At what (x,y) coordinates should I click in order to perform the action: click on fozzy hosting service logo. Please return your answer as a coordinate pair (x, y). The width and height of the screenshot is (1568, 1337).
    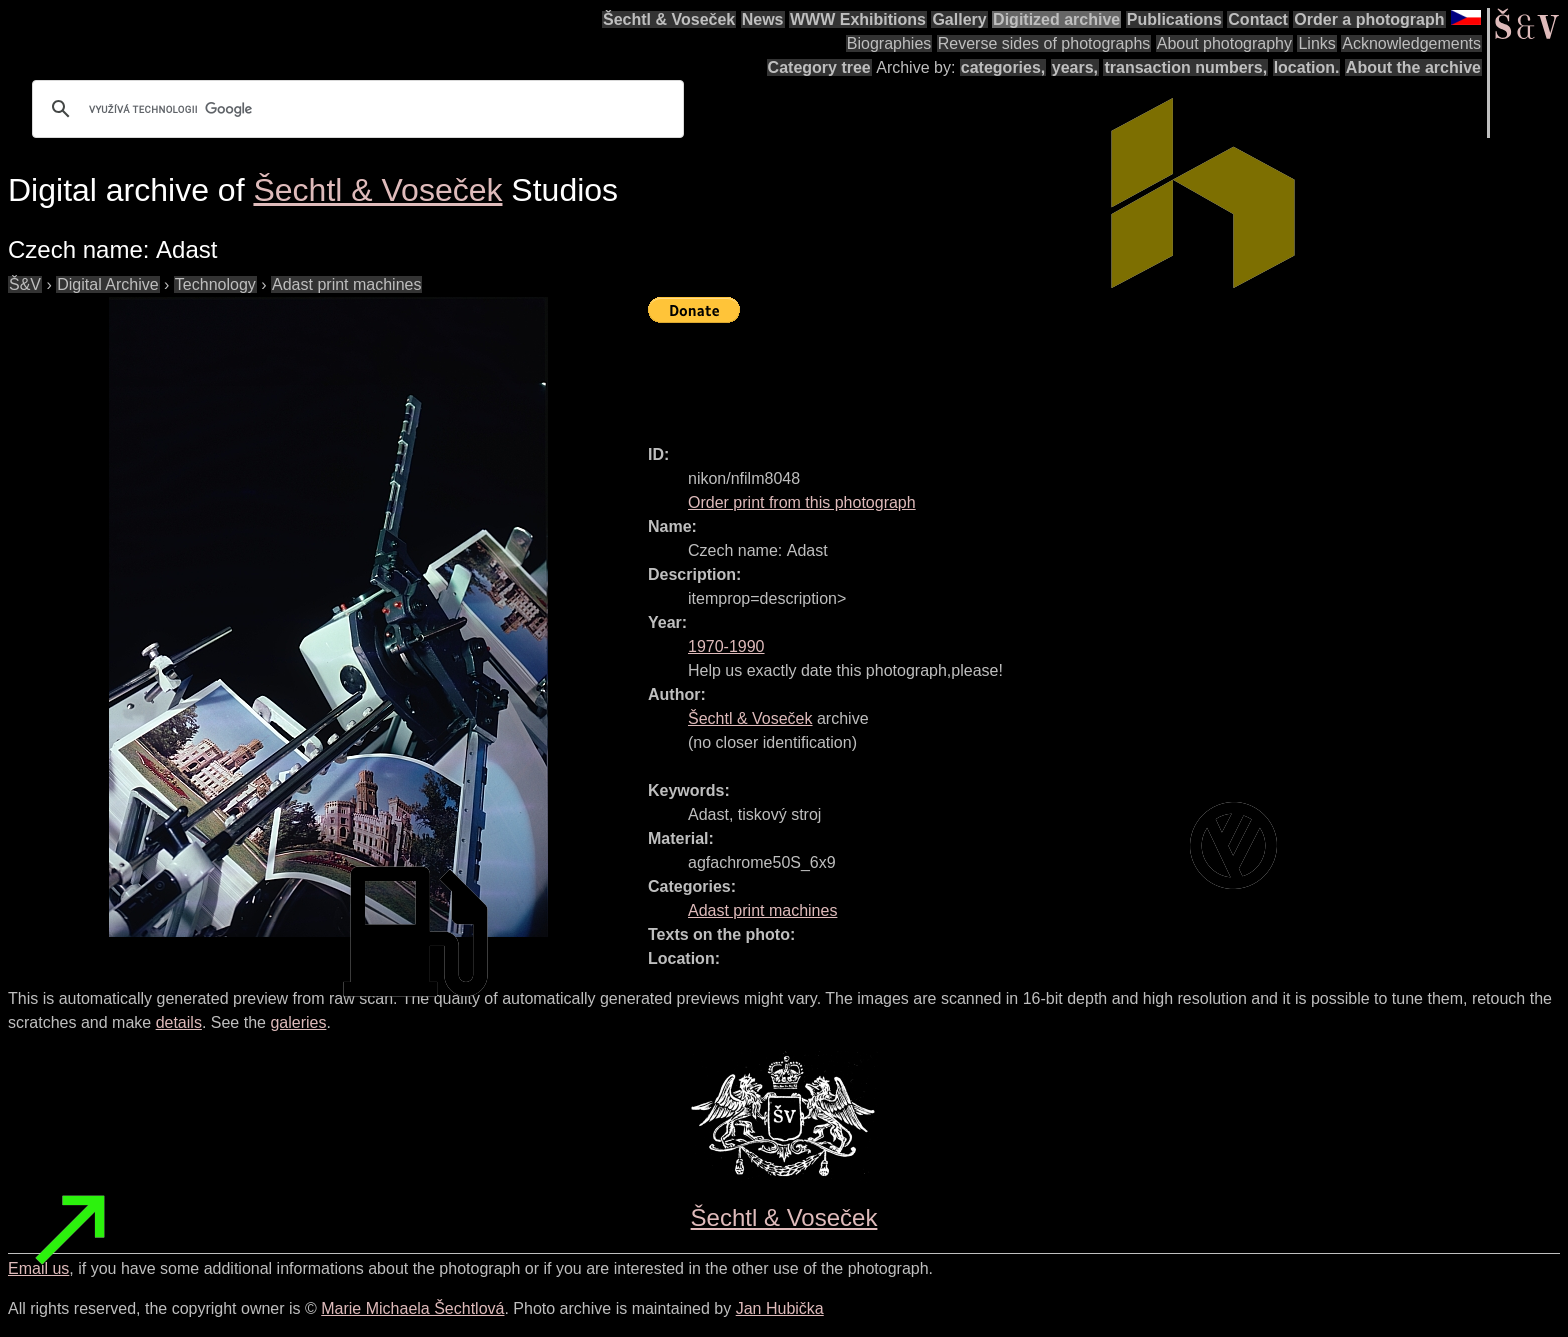
    Looking at the image, I should click on (1233, 845).